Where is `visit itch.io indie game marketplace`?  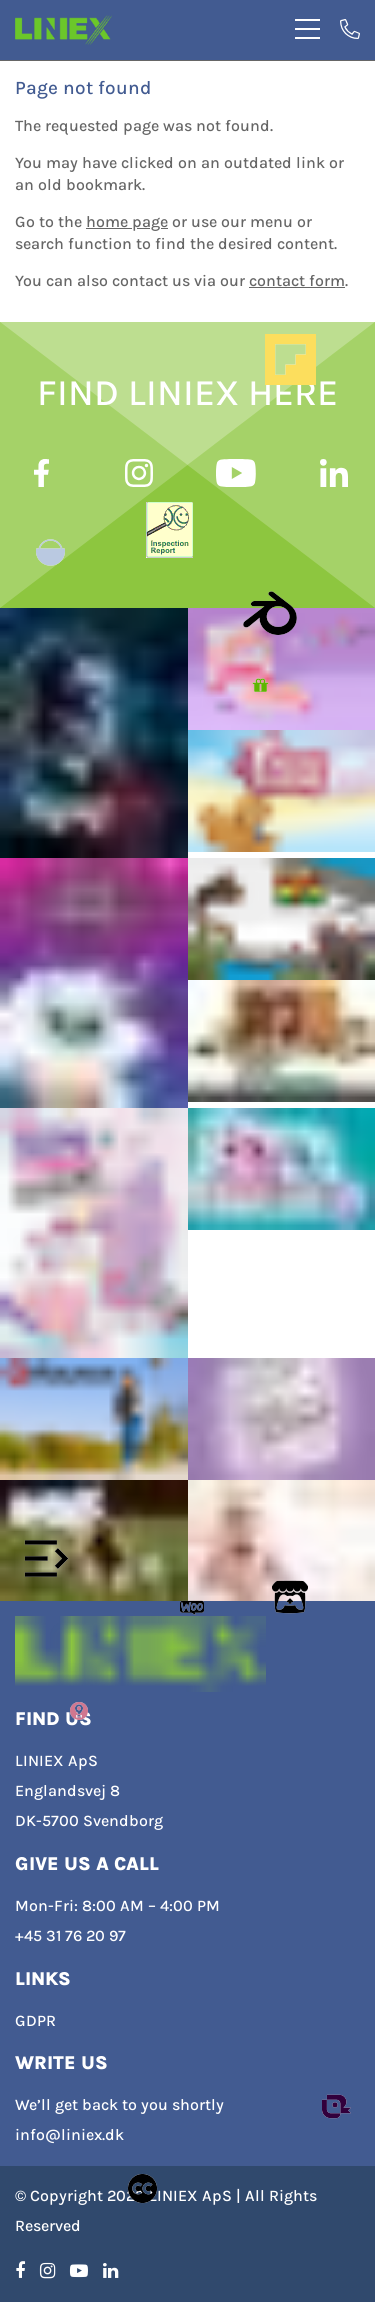 visit itch.io indie game marketplace is located at coordinates (290, 1597).